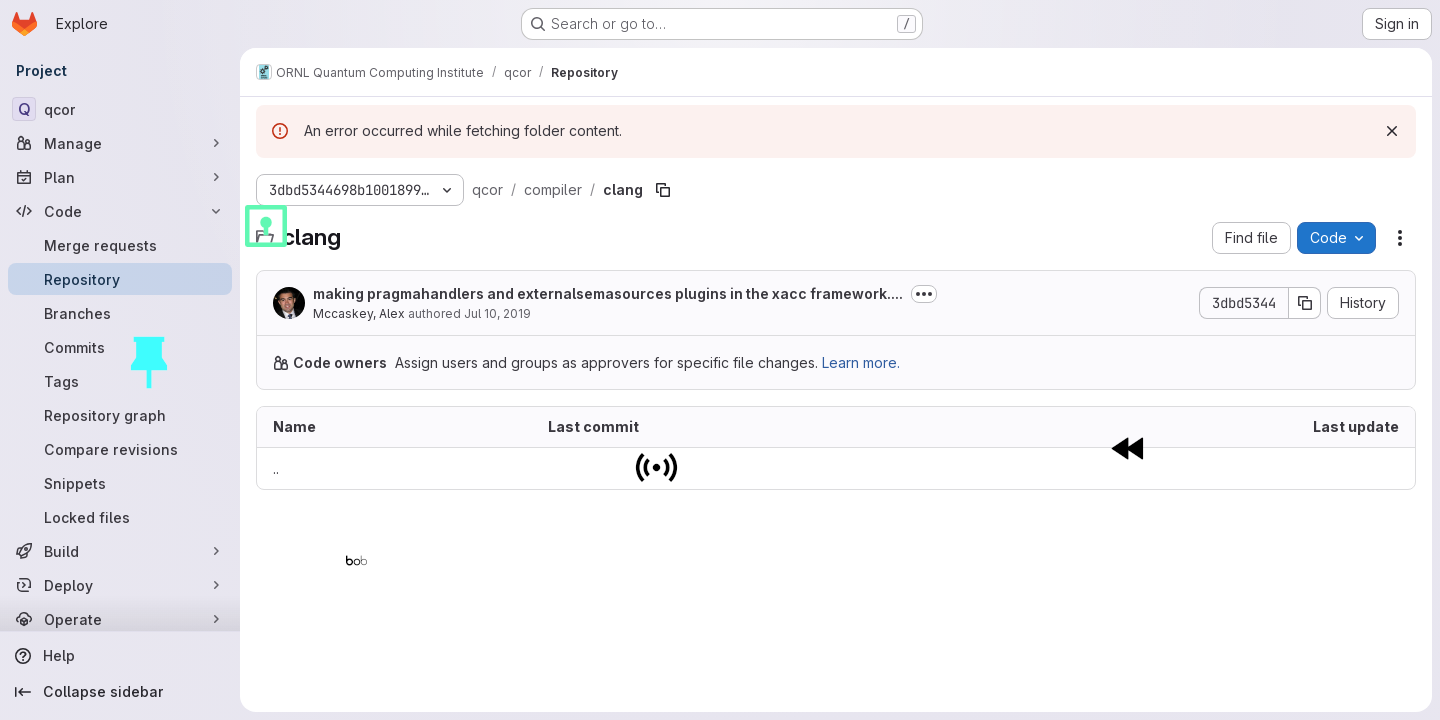 This screenshot has height=720, width=1440. What do you see at coordinates (266, 226) in the screenshot?
I see `access door lock or security settings` at bounding box center [266, 226].